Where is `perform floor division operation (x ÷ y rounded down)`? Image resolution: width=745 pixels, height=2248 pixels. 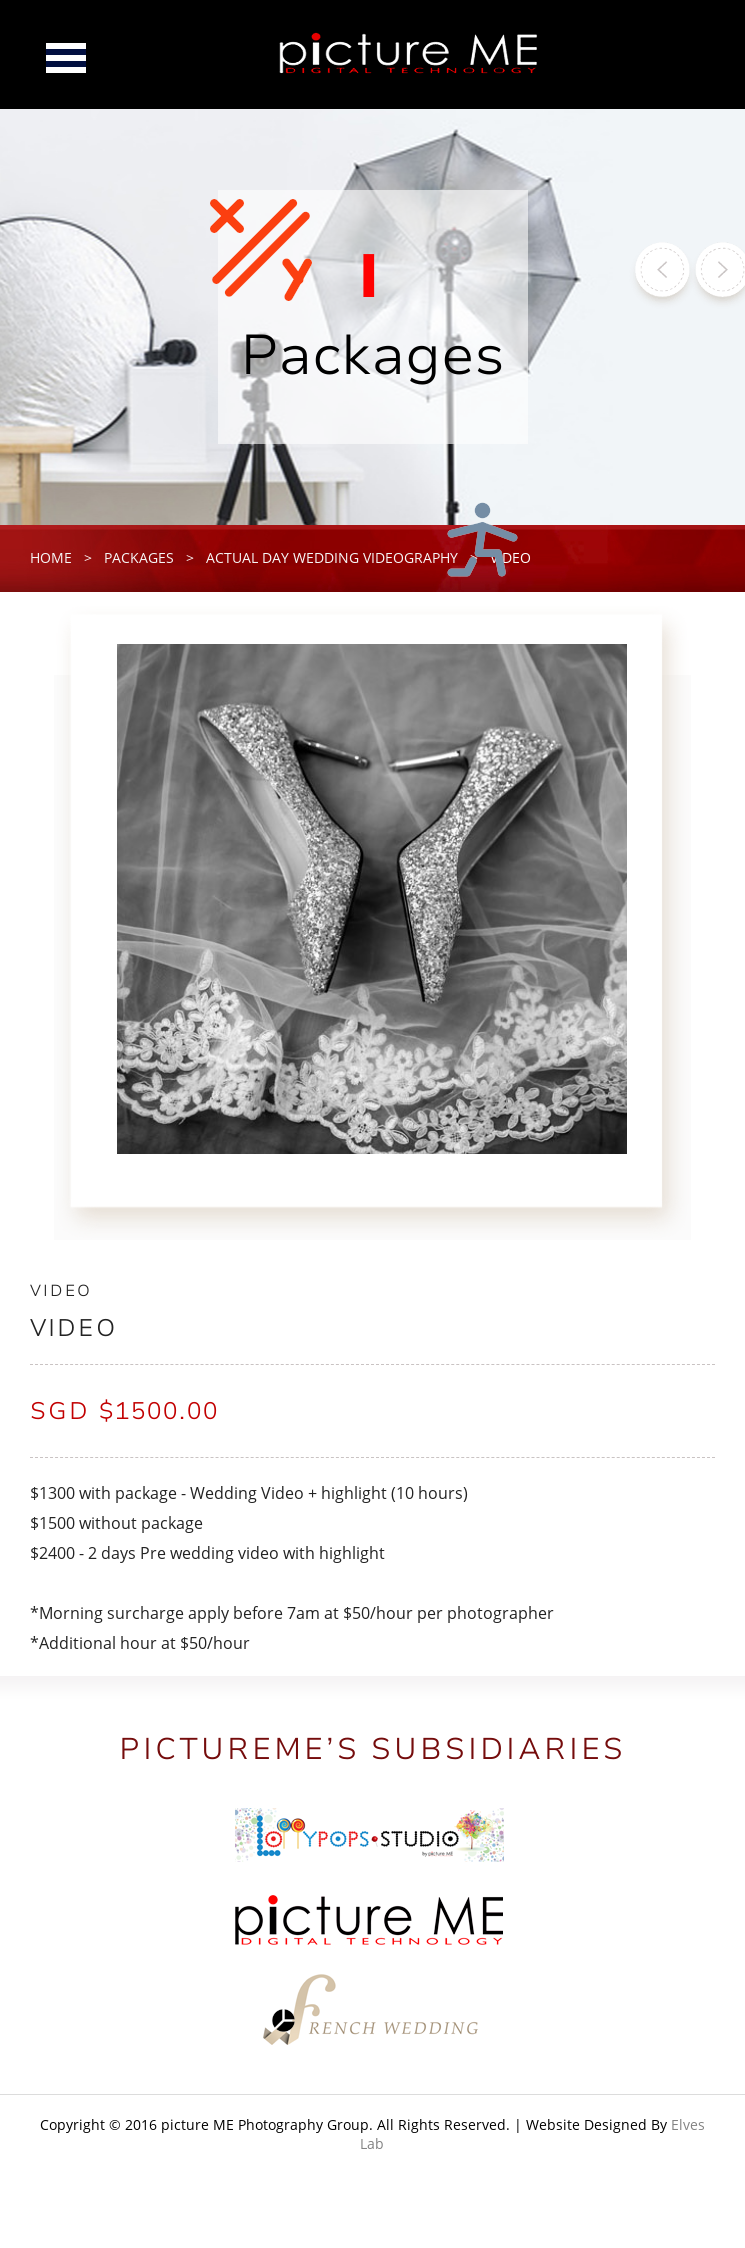 perform floor division operation (x ÷ y rounded down) is located at coordinates (261, 250).